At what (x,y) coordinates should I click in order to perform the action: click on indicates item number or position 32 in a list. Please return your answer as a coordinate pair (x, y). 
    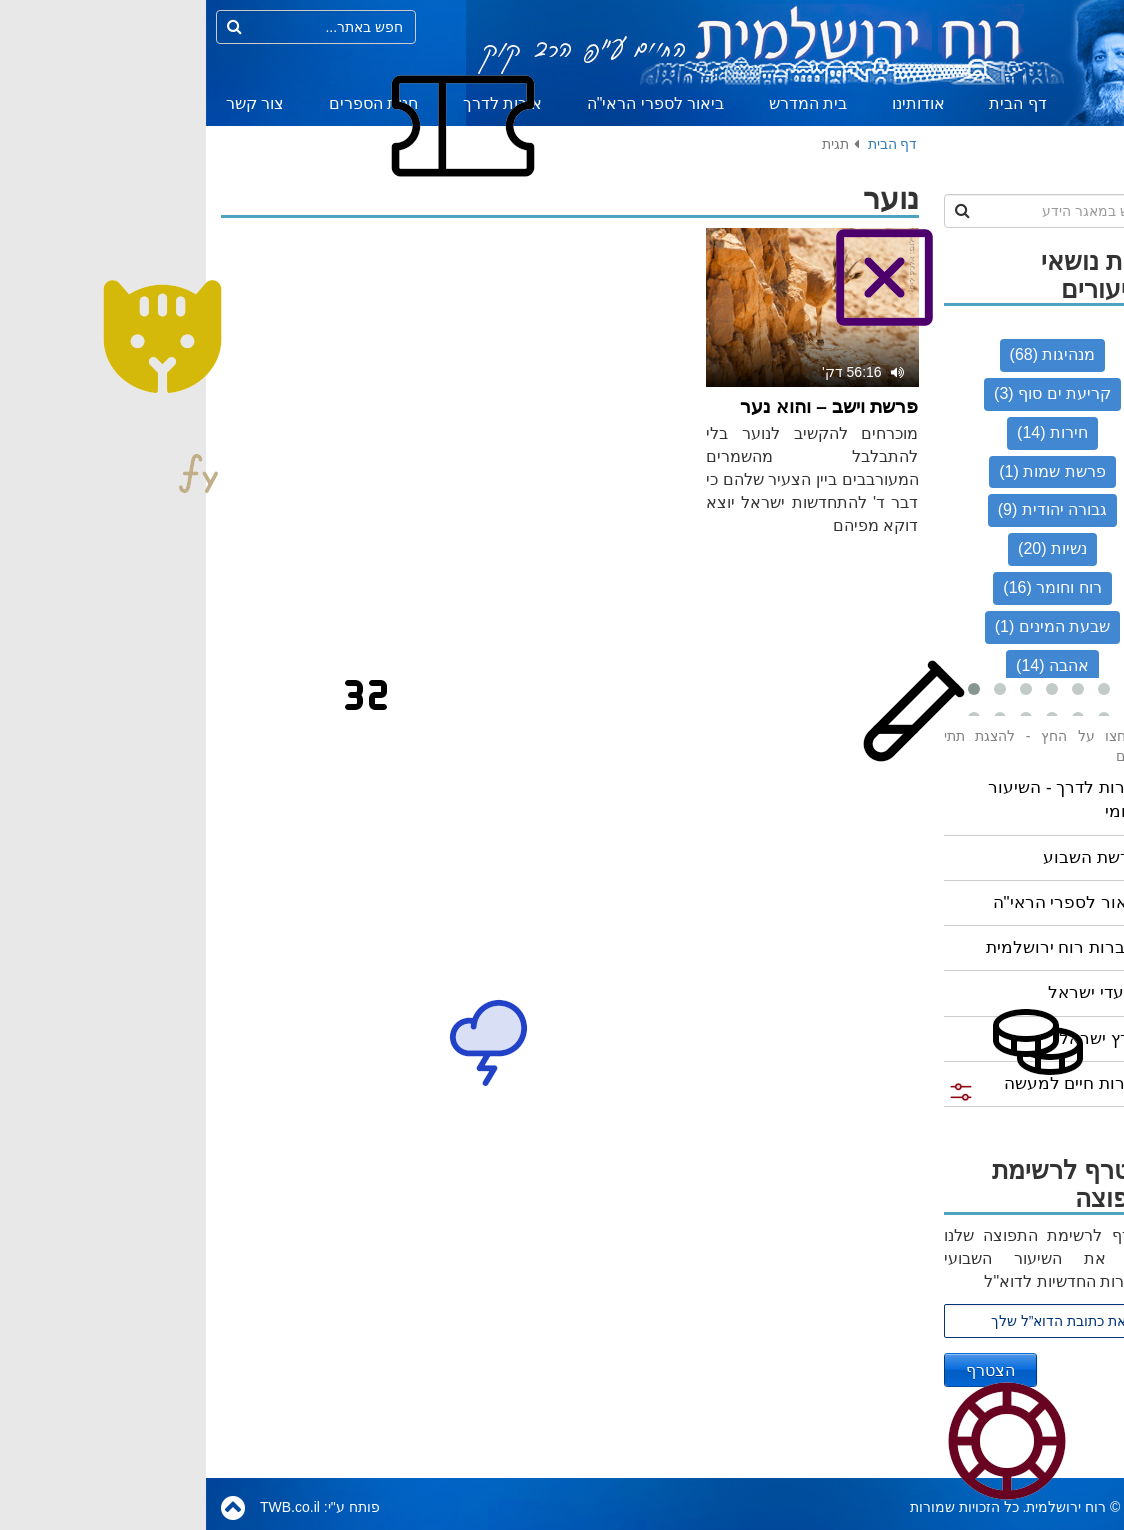
    Looking at the image, I should click on (366, 695).